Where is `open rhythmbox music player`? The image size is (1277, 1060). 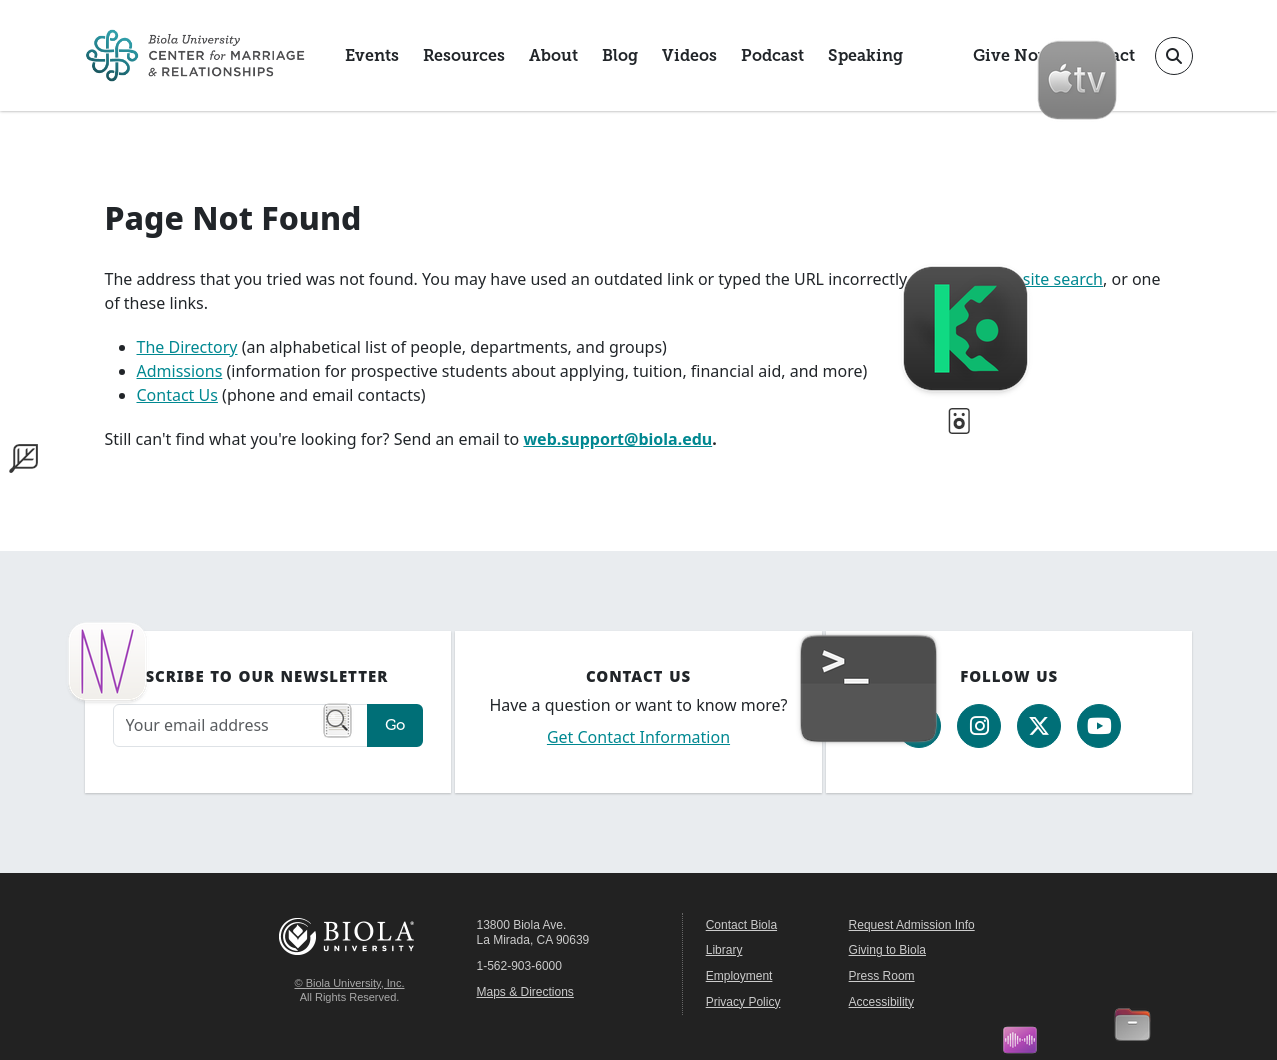
open rhythmbox music player is located at coordinates (960, 421).